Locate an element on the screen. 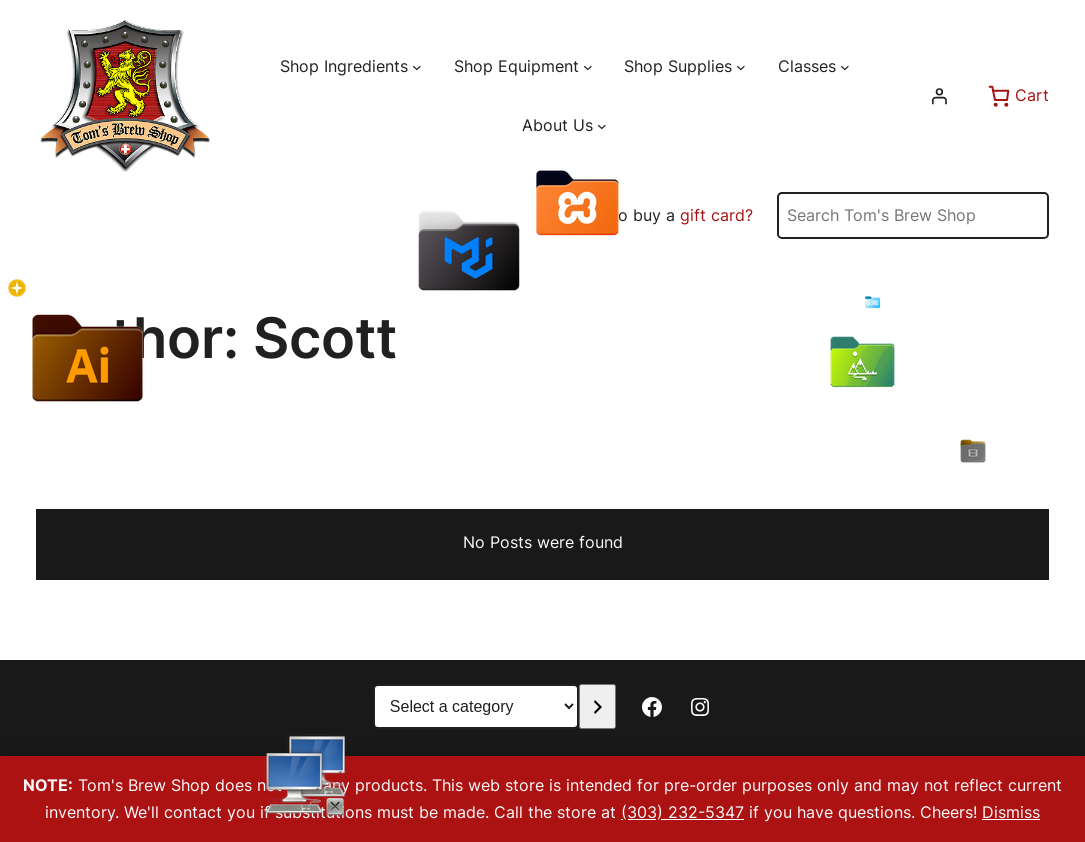 The image size is (1085, 842). folder containing Blizzard games or files is located at coordinates (872, 302).